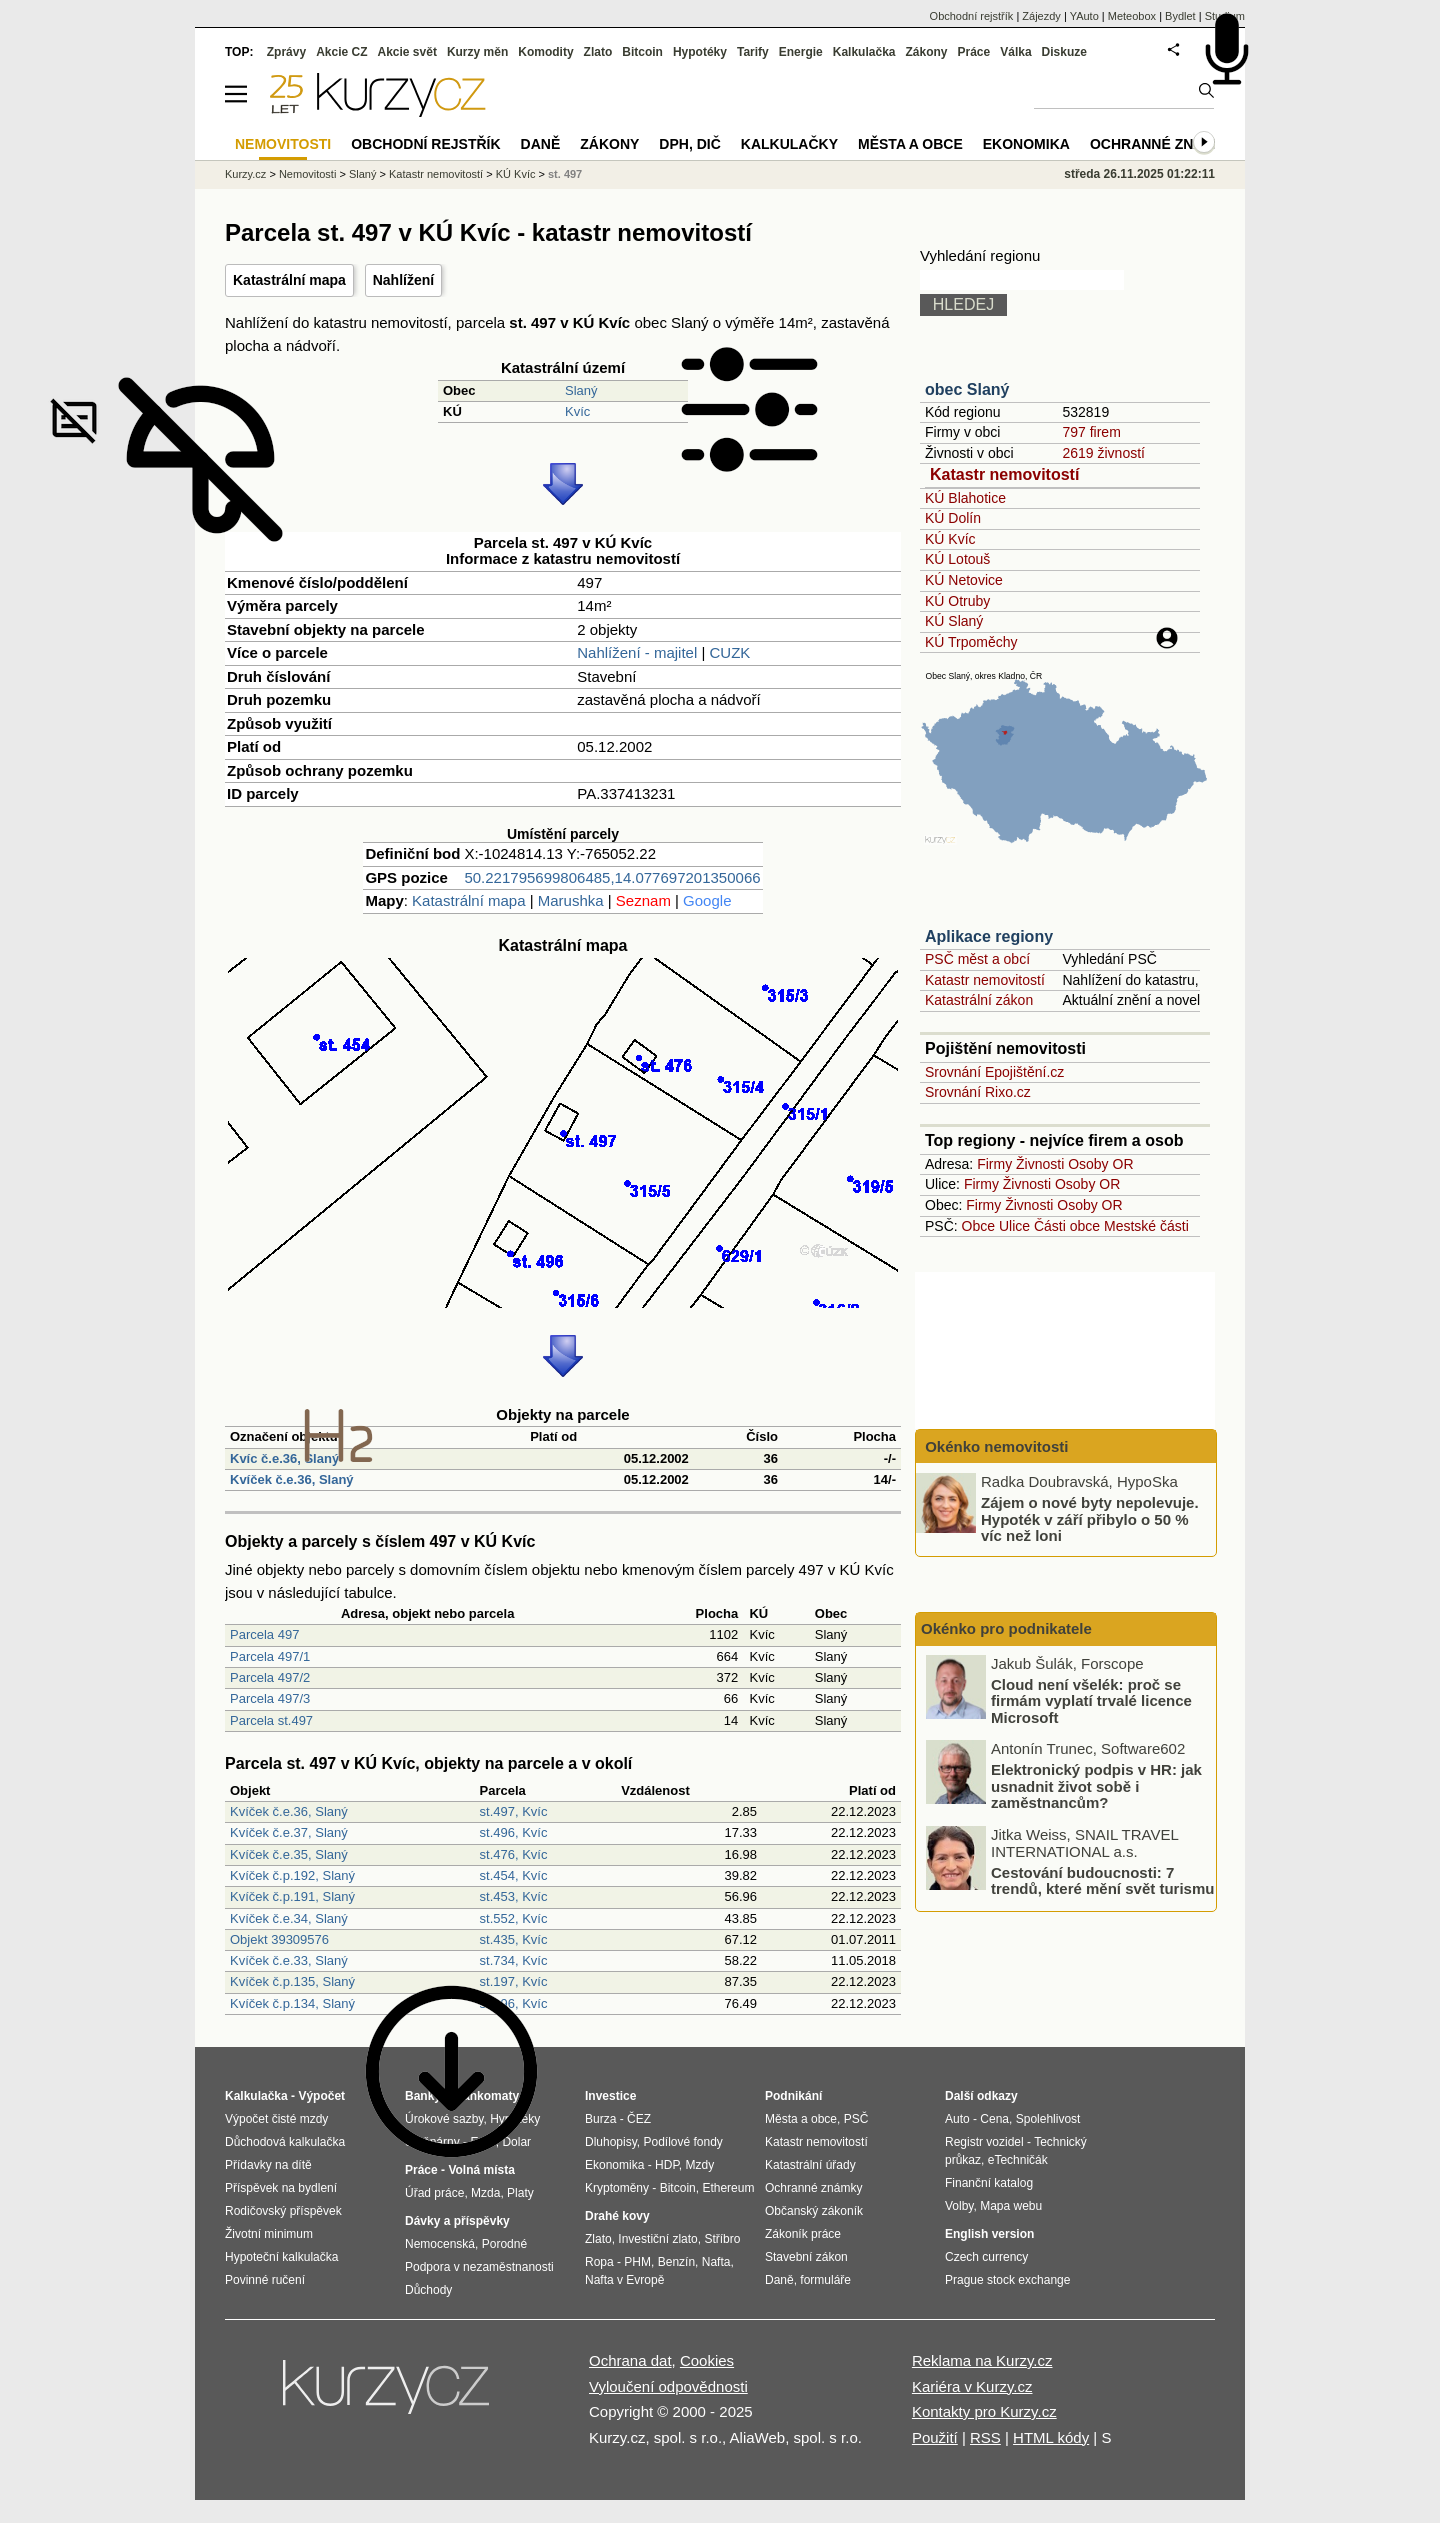 The width and height of the screenshot is (1440, 2523). What do you see at coordinates (200, 459) in the screenshot?
I see `weather protection disabled` at bounding box center [200, 459].